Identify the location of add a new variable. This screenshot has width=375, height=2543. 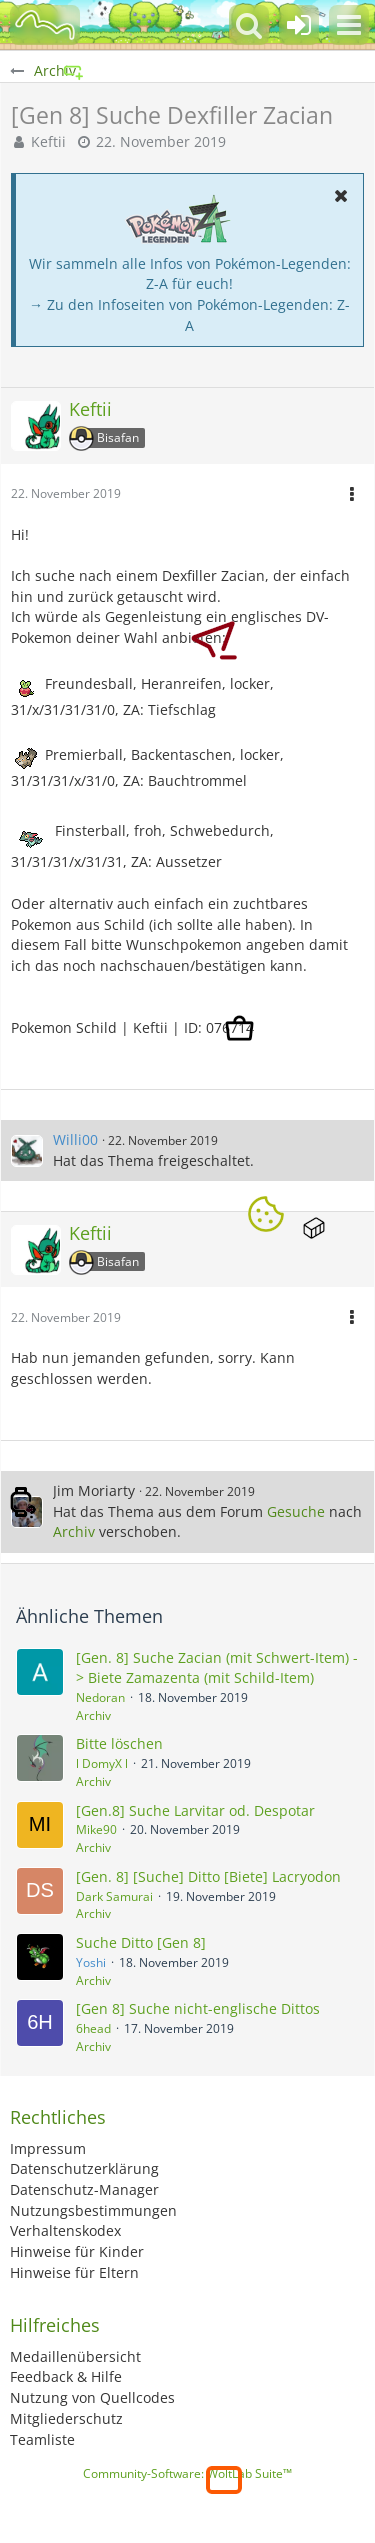
(72, 70).